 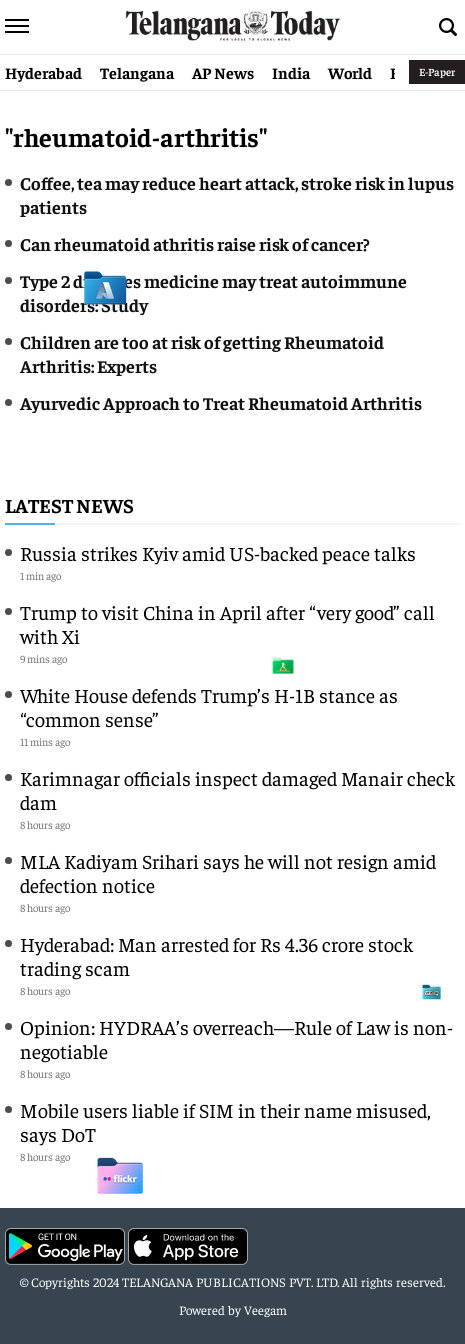 What do you see at coordinates (120, 1177) in the screenshot?
I see `open folder containing flickr downloads or exports` at bounding box center [120, 1177].